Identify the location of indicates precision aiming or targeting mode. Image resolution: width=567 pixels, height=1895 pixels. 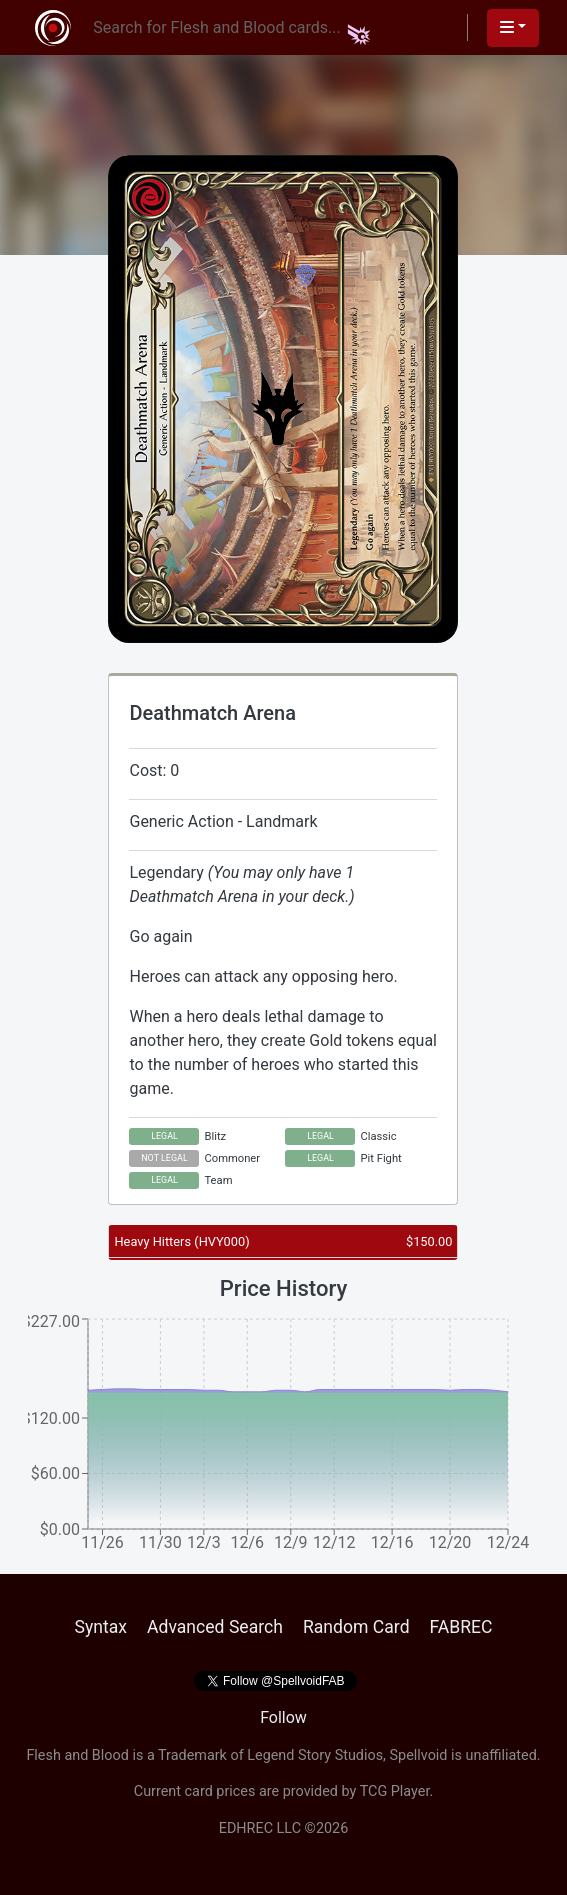
(359, 34).